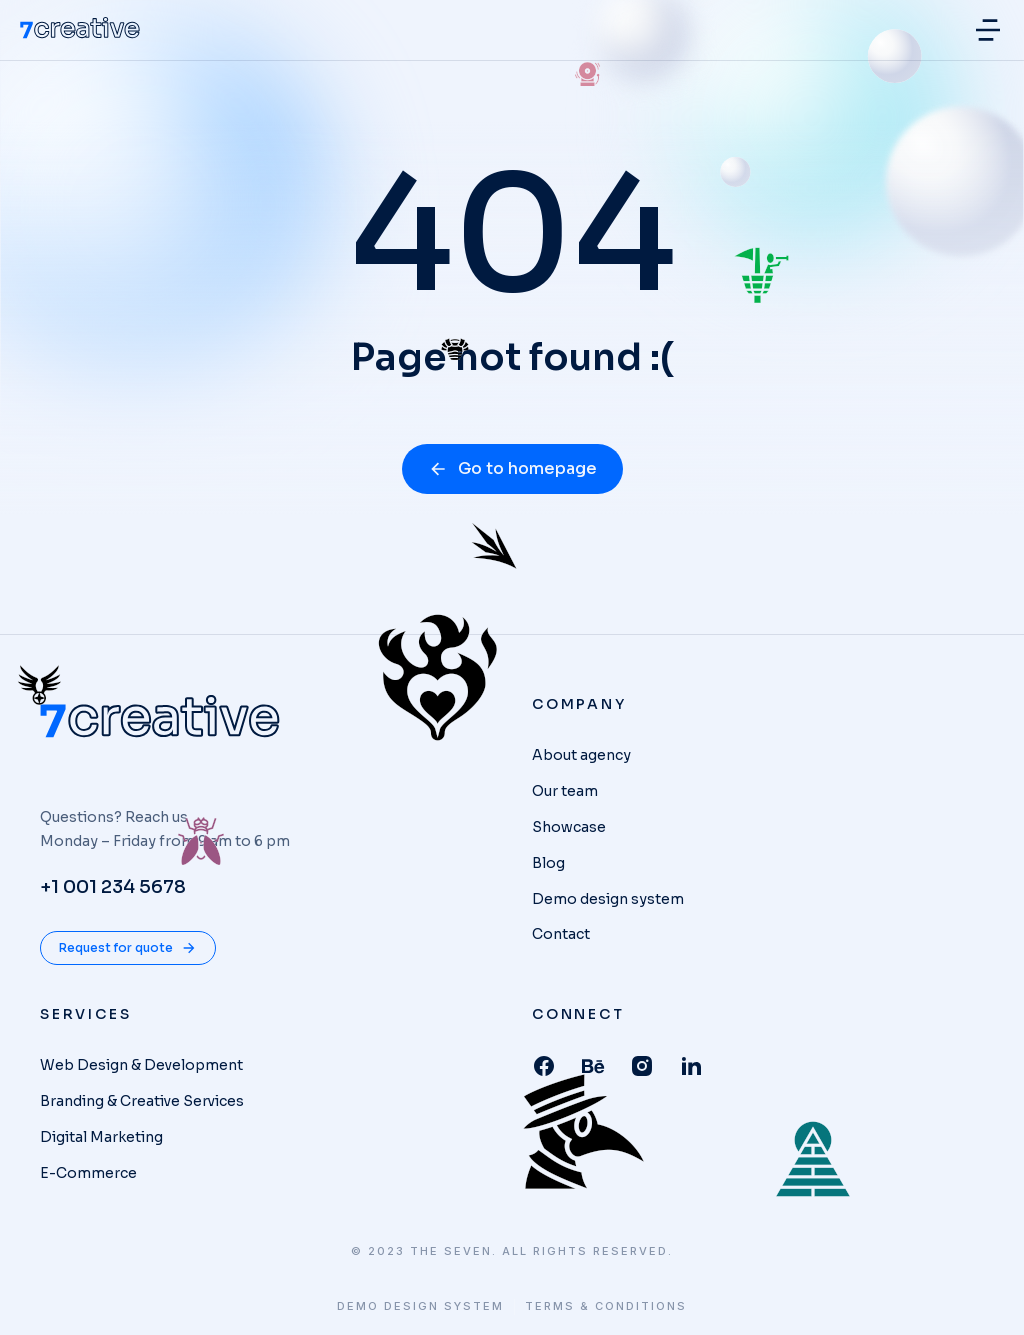  Describe the element at coordinates (813, 1159) in the screenshot. I see `view historical landmarks or monuments` at that location.